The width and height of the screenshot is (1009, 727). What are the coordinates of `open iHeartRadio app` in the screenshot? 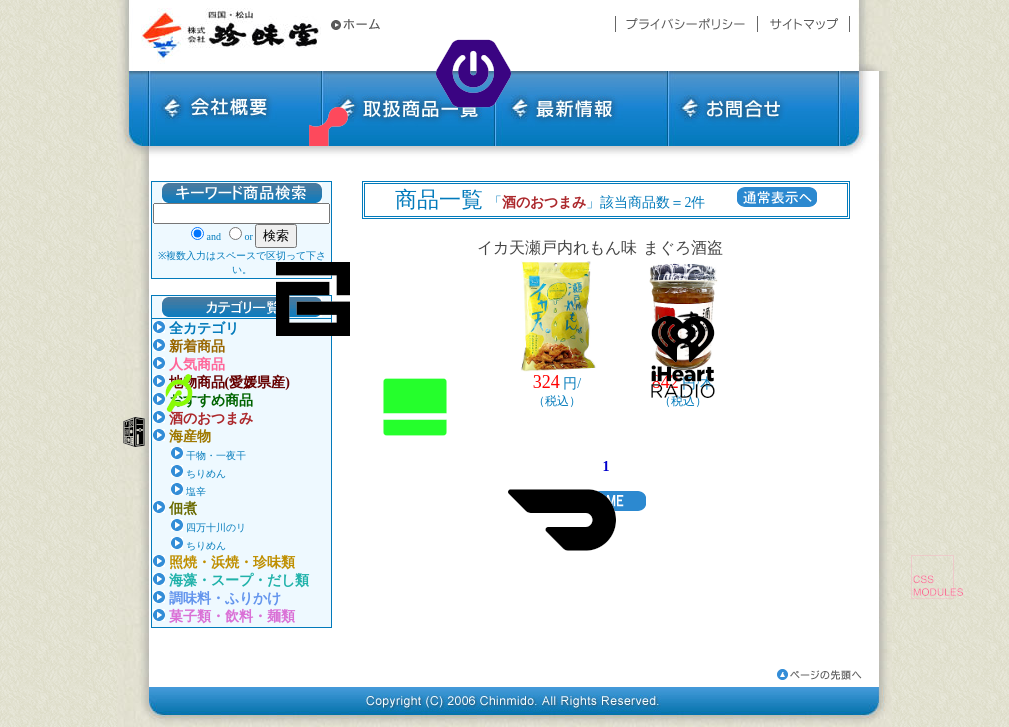 It's located at (683, 357).